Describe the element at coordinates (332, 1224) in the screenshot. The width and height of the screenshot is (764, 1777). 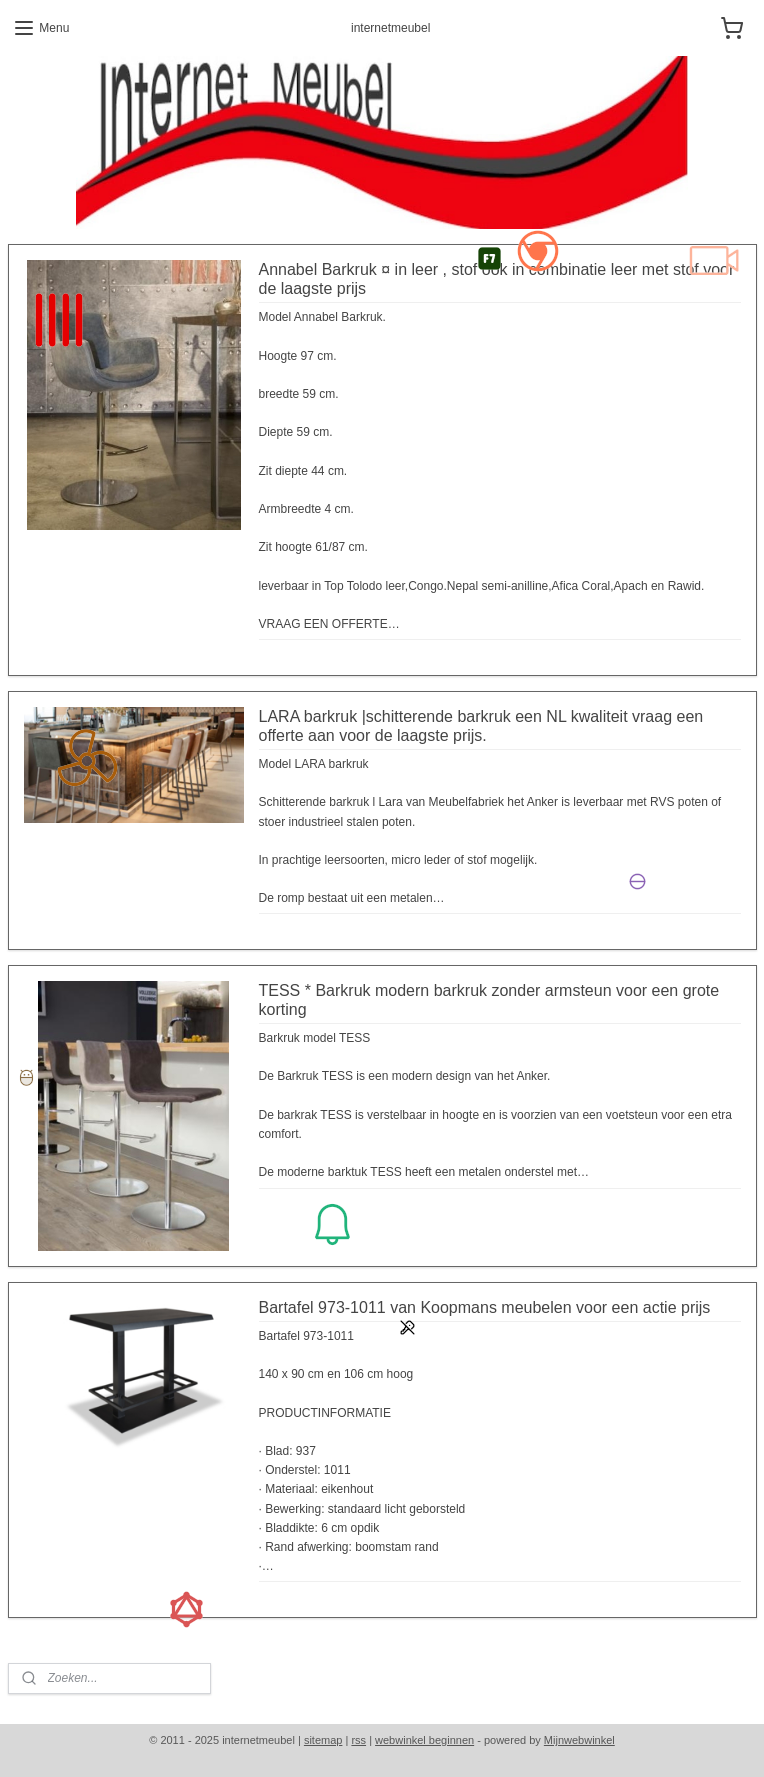
I see `view notifications` at that location.